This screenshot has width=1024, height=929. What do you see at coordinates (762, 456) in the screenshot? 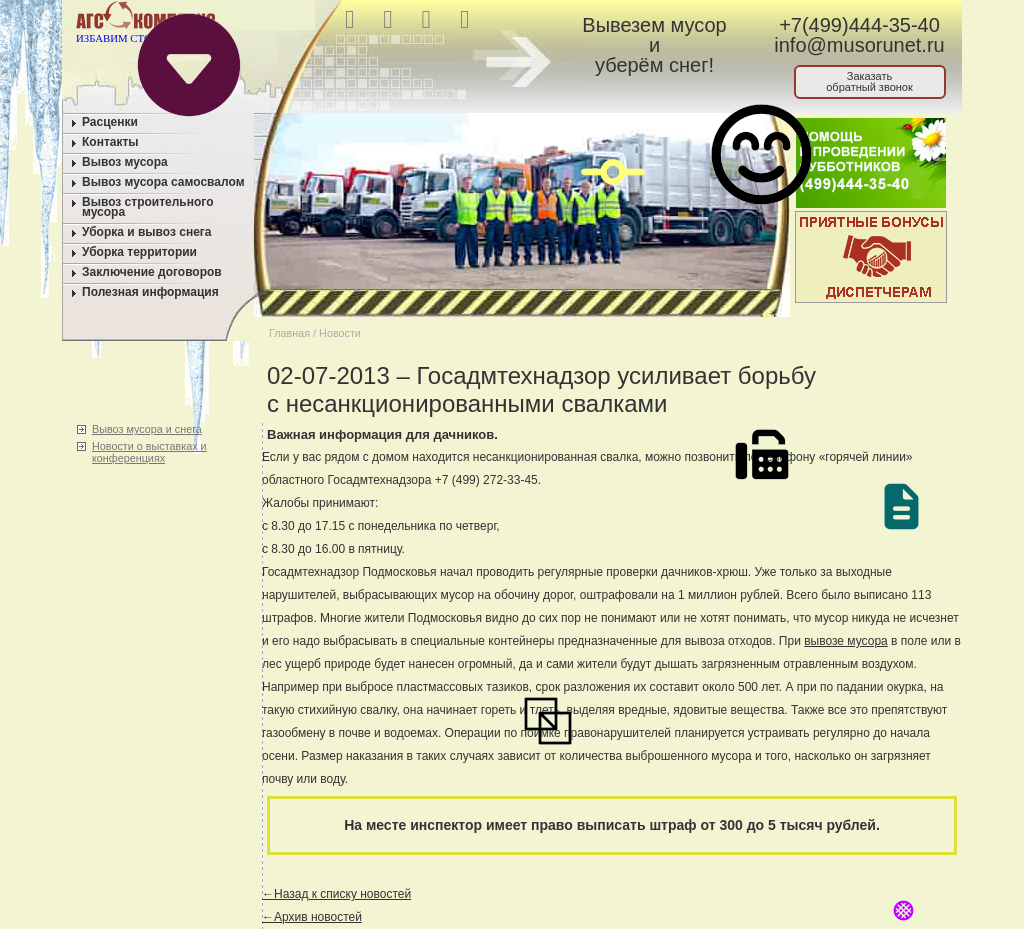
I see `send or receive a fax` at bounding box center [762, 456].